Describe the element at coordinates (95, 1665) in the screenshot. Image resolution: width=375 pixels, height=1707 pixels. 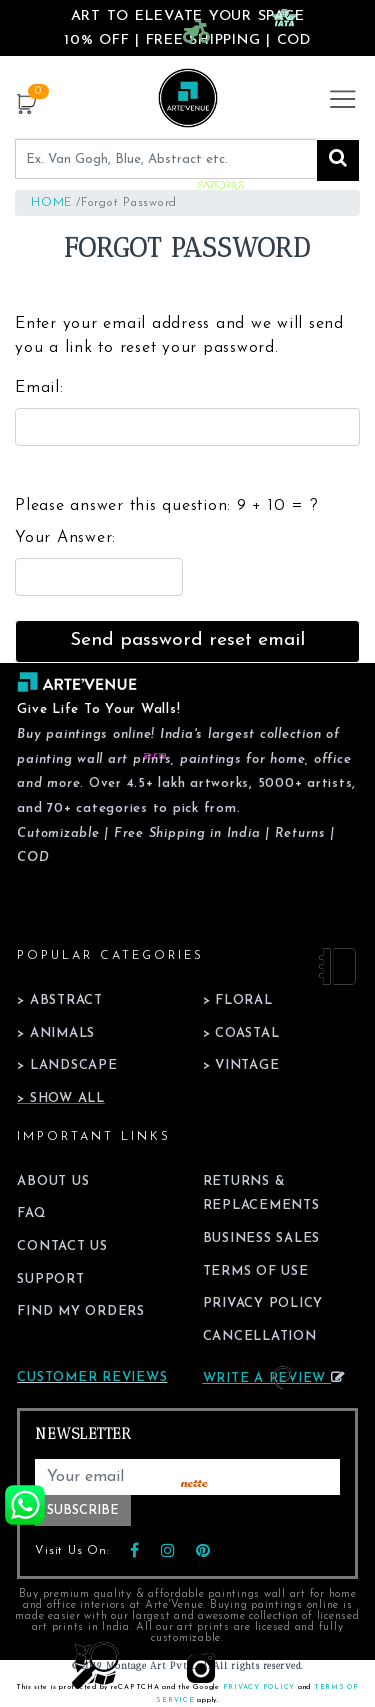
I see `open OpenStreetMap application` at that location.